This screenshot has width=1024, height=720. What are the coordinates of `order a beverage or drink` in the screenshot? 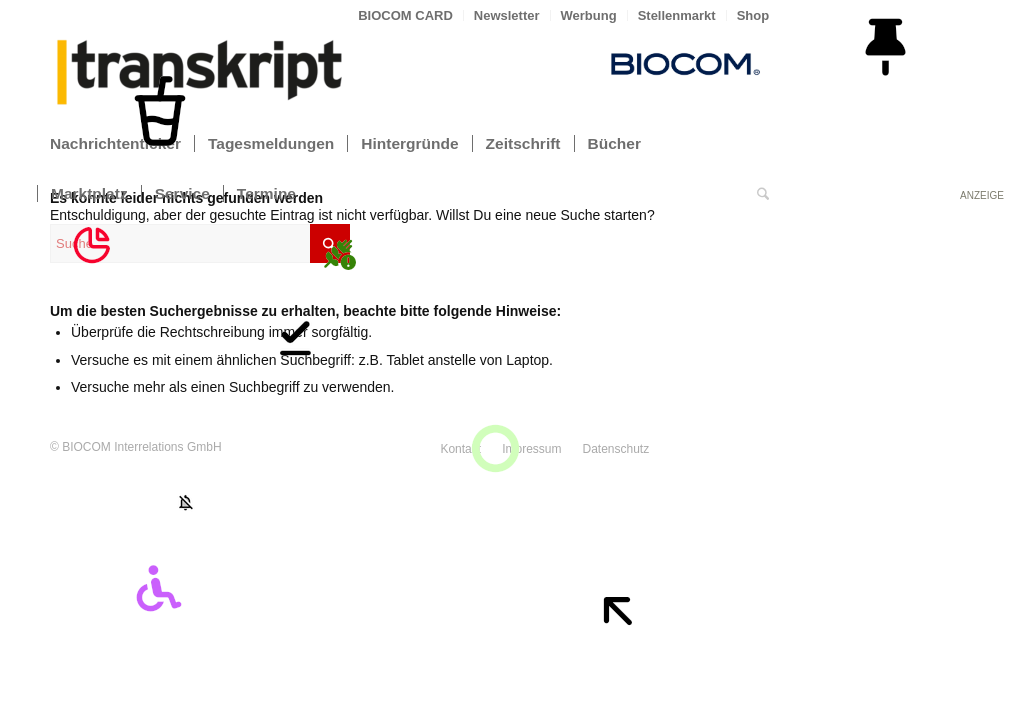 It's located at (160, 111).